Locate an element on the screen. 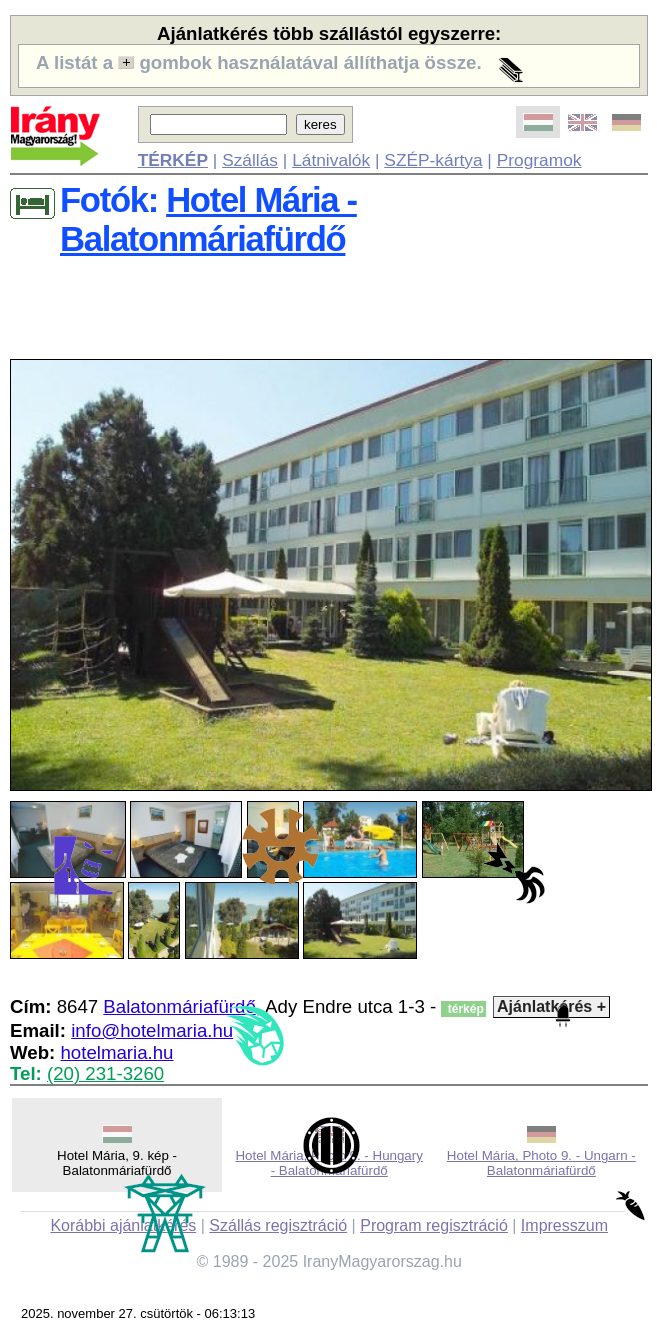 This screenshot has width=672, height=1332. indicates device power status is located at coordinates (563, 1016).